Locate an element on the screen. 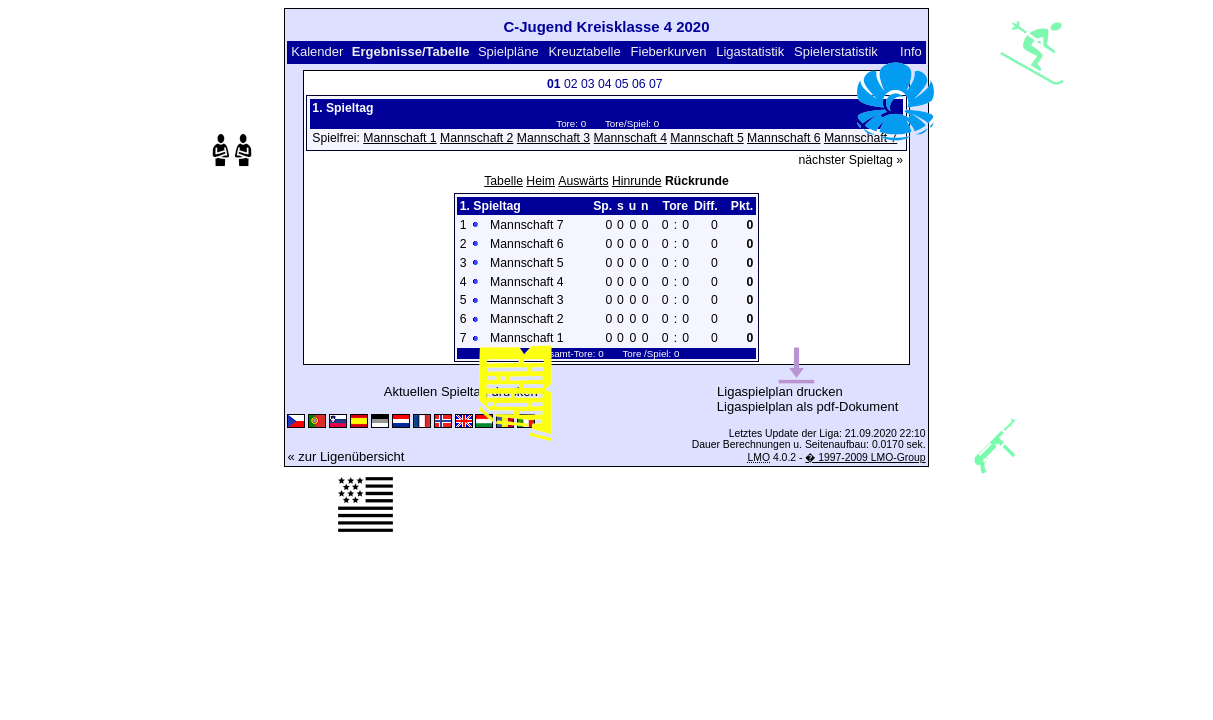 The image size is (1213, 720). access notes or written records is located at coordinates (513, 392).